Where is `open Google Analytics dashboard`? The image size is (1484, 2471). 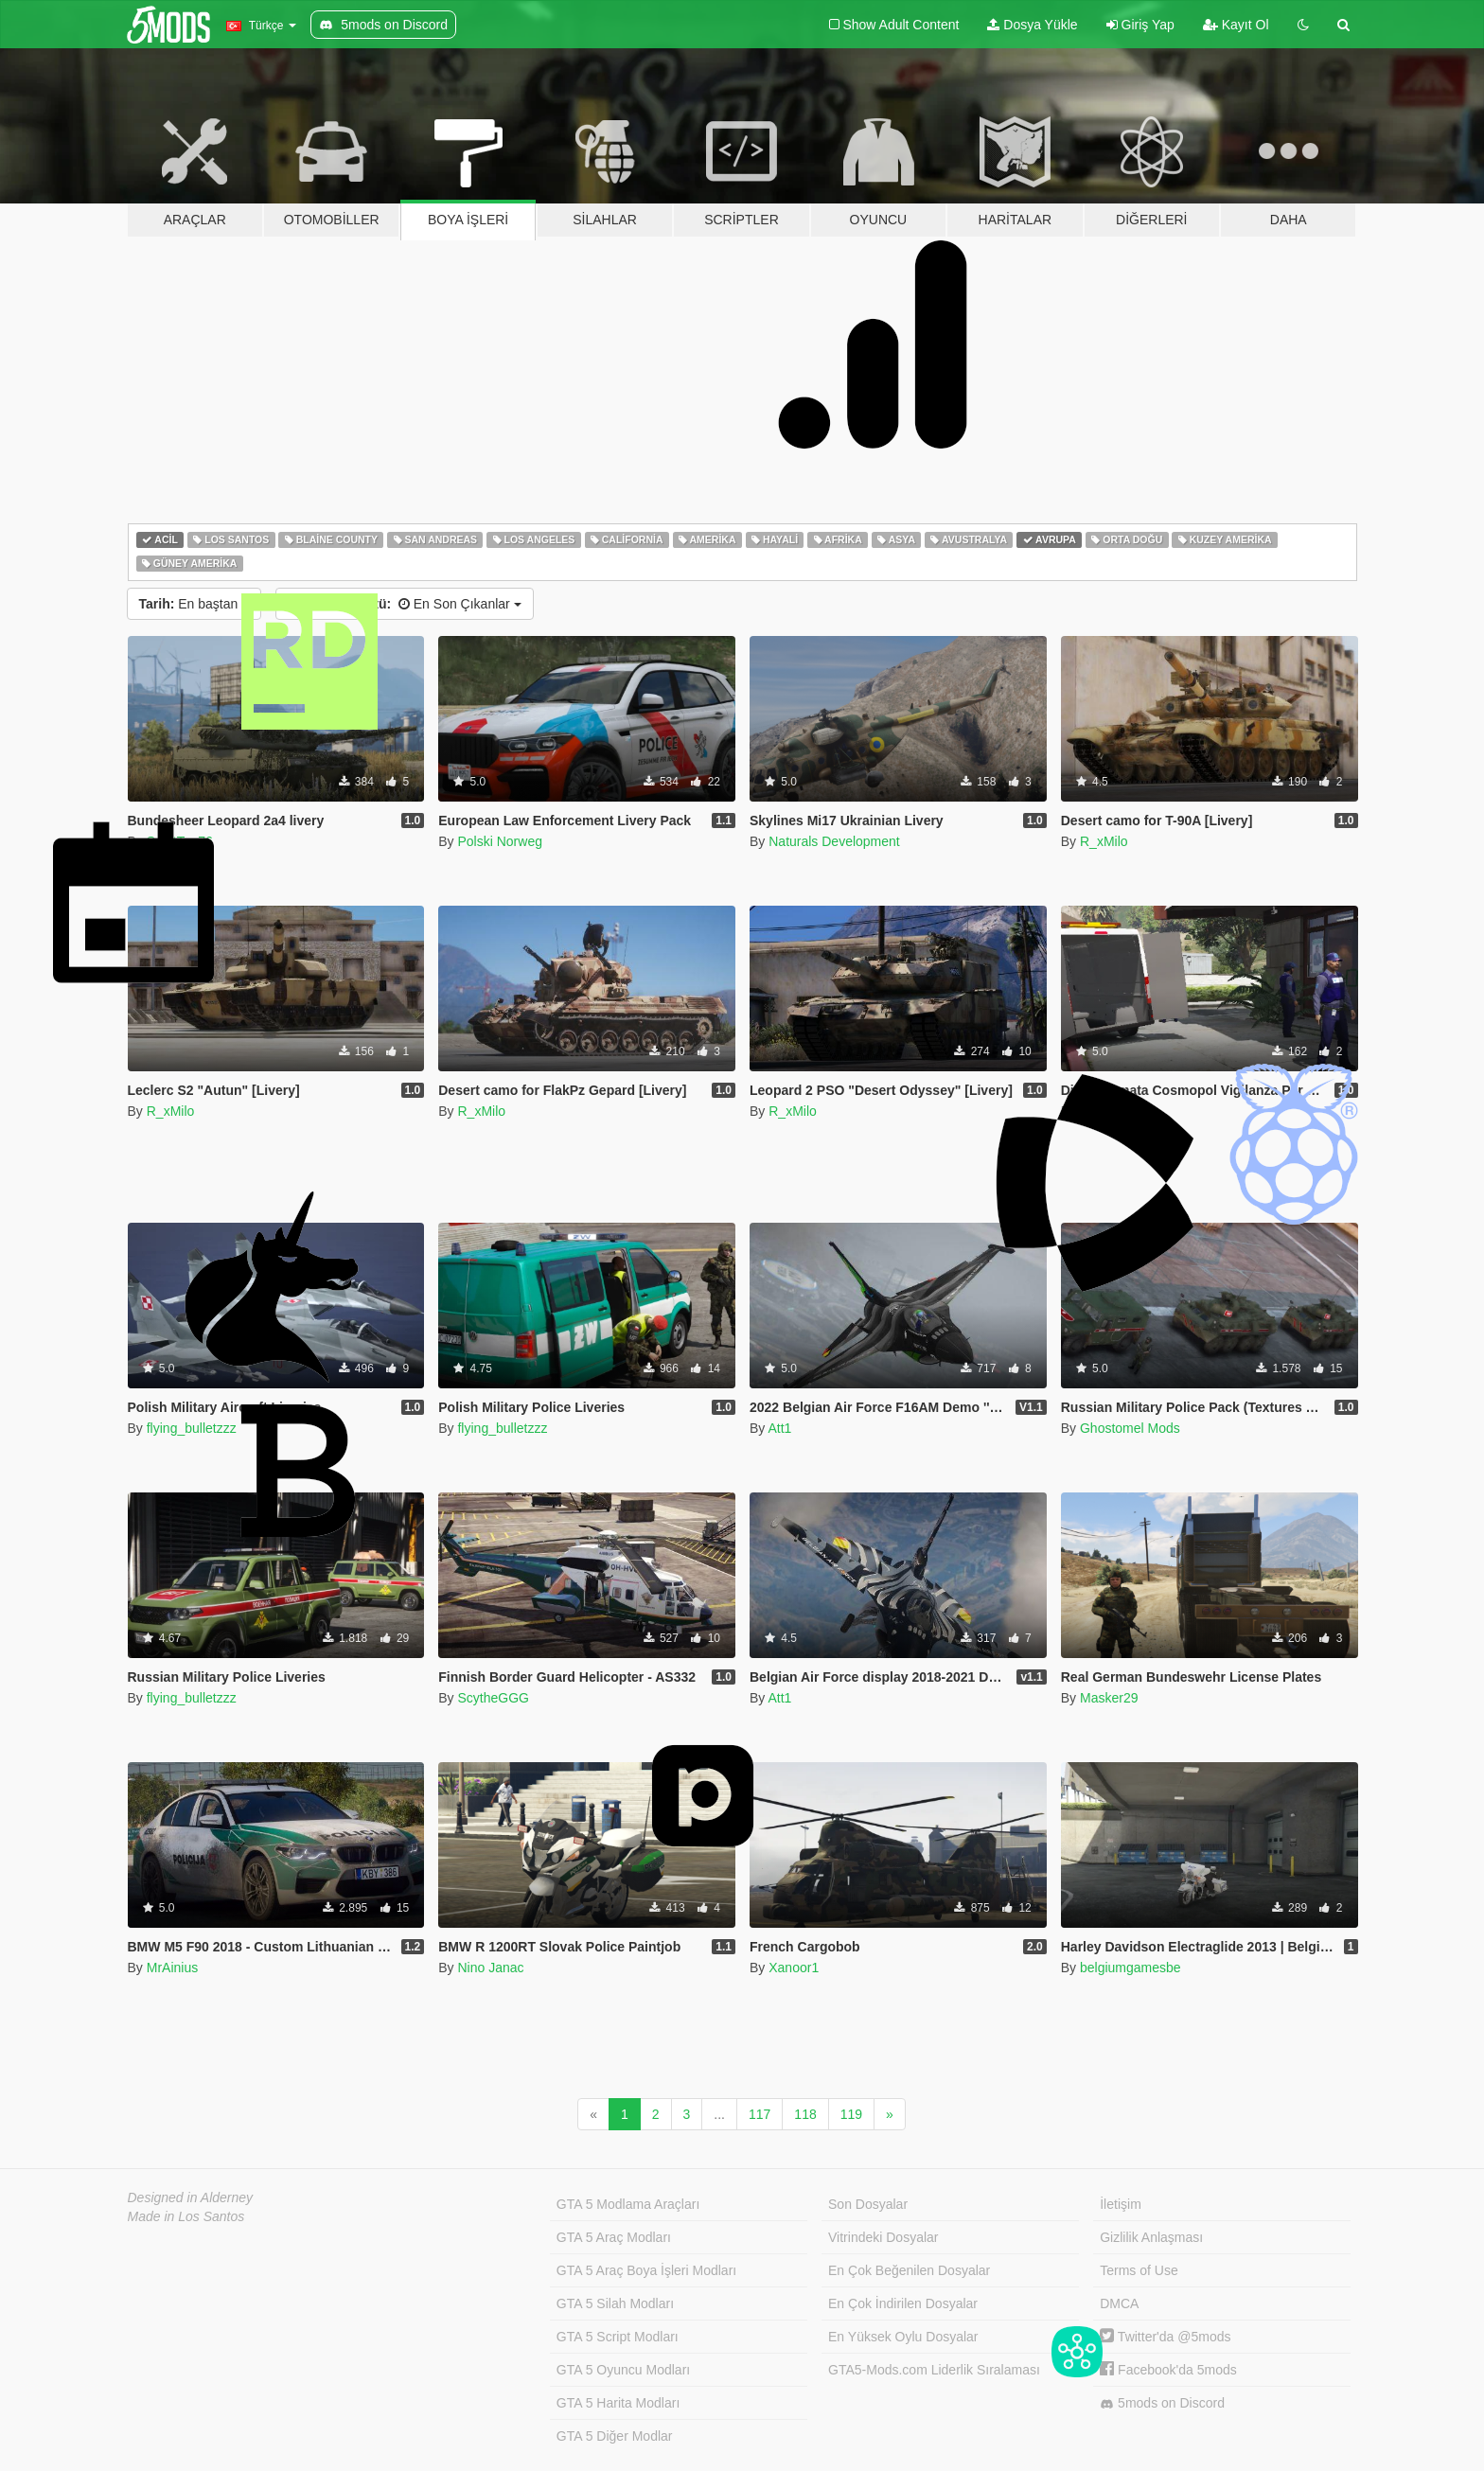
open Google Analytics dashboard is located at coordinates (873, 344).